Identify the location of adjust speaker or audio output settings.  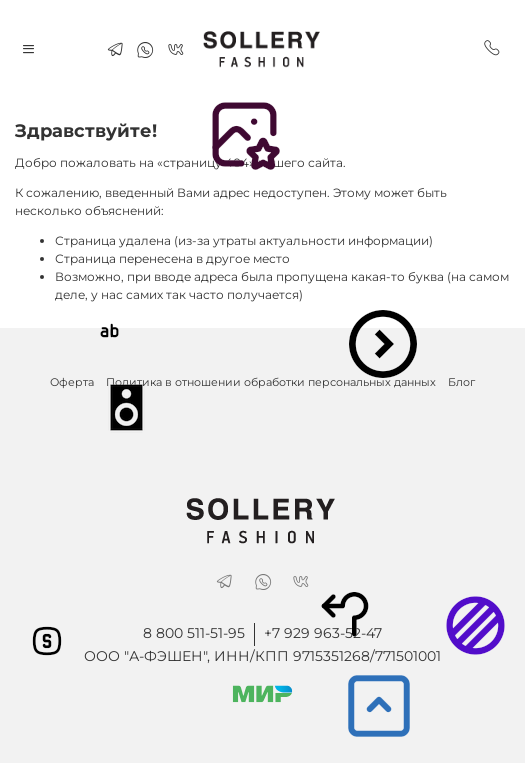
(126, 407).